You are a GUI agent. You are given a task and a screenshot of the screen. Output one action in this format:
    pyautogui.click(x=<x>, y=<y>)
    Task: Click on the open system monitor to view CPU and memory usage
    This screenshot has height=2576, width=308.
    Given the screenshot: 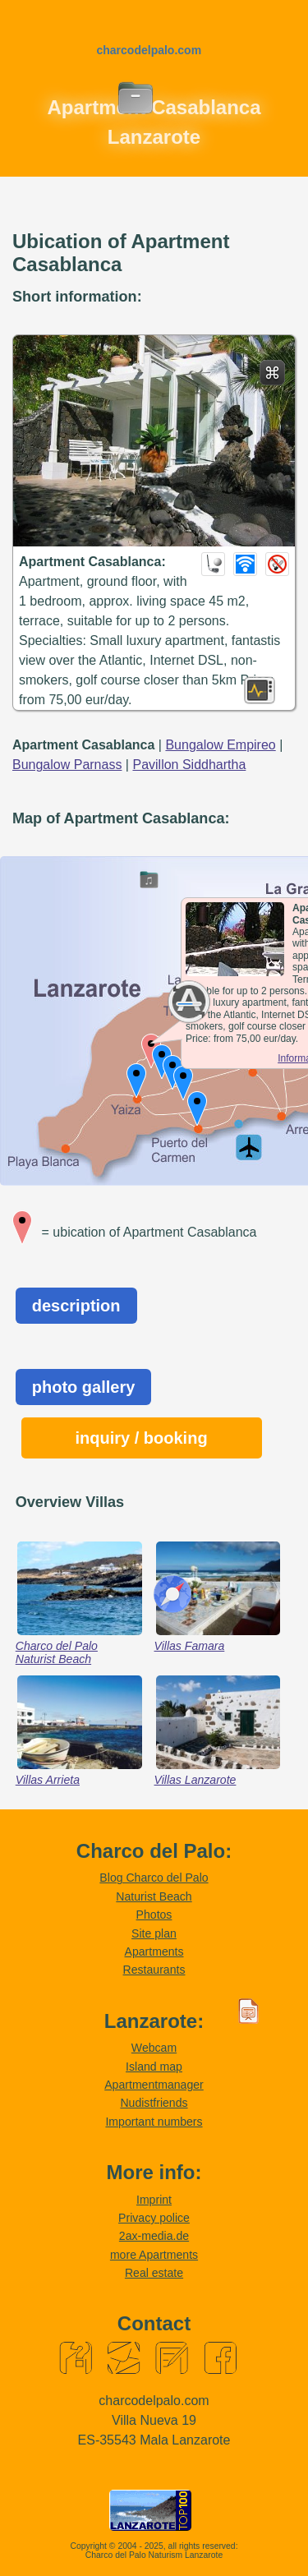 What is the action you would take?
    pyautogui.click(x=260, y=690)
    